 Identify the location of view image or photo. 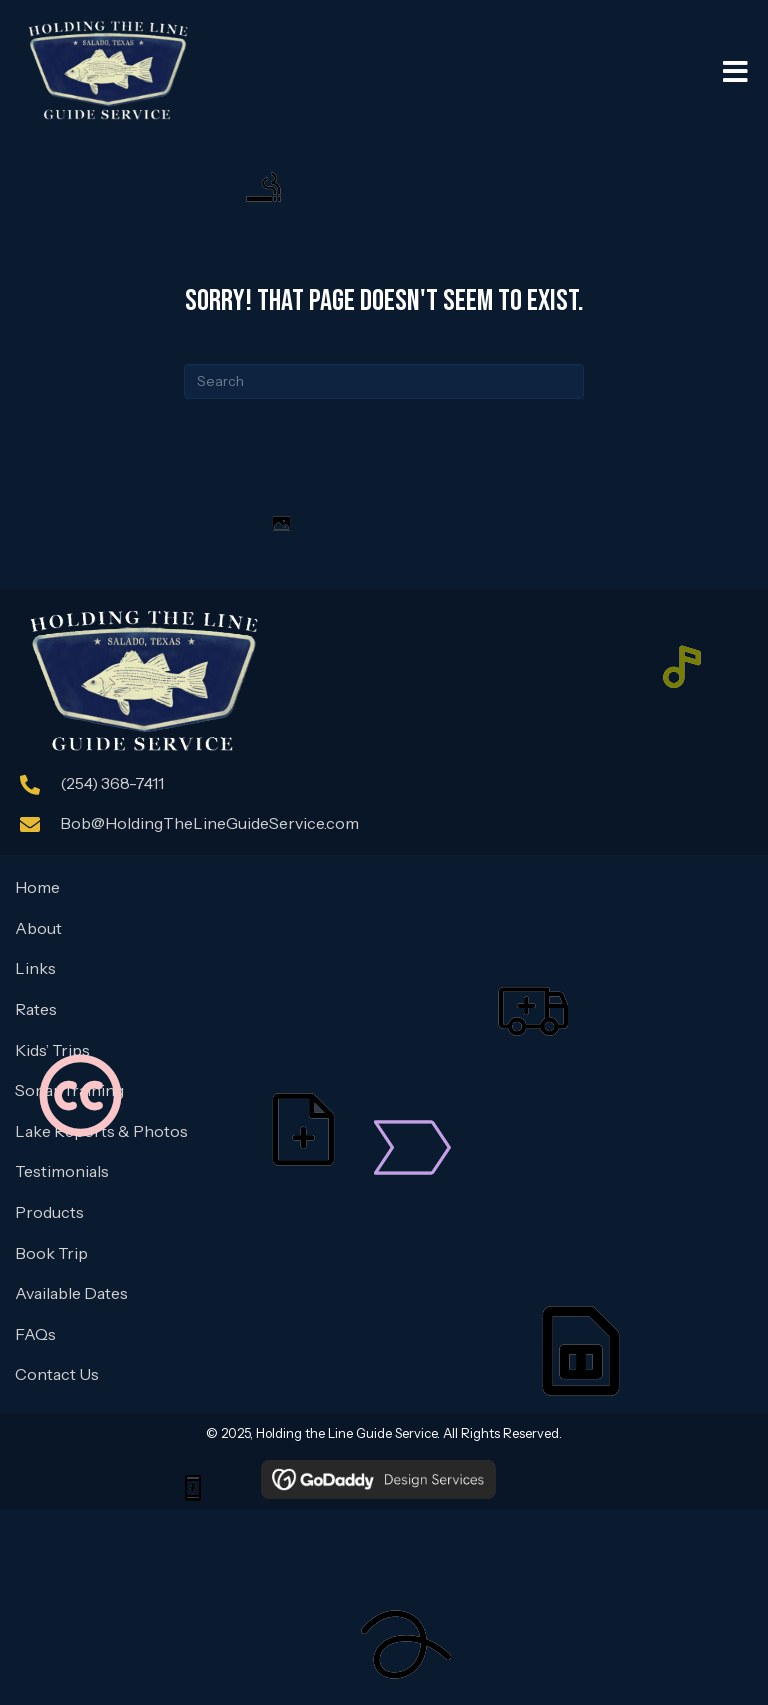
(281, 523).